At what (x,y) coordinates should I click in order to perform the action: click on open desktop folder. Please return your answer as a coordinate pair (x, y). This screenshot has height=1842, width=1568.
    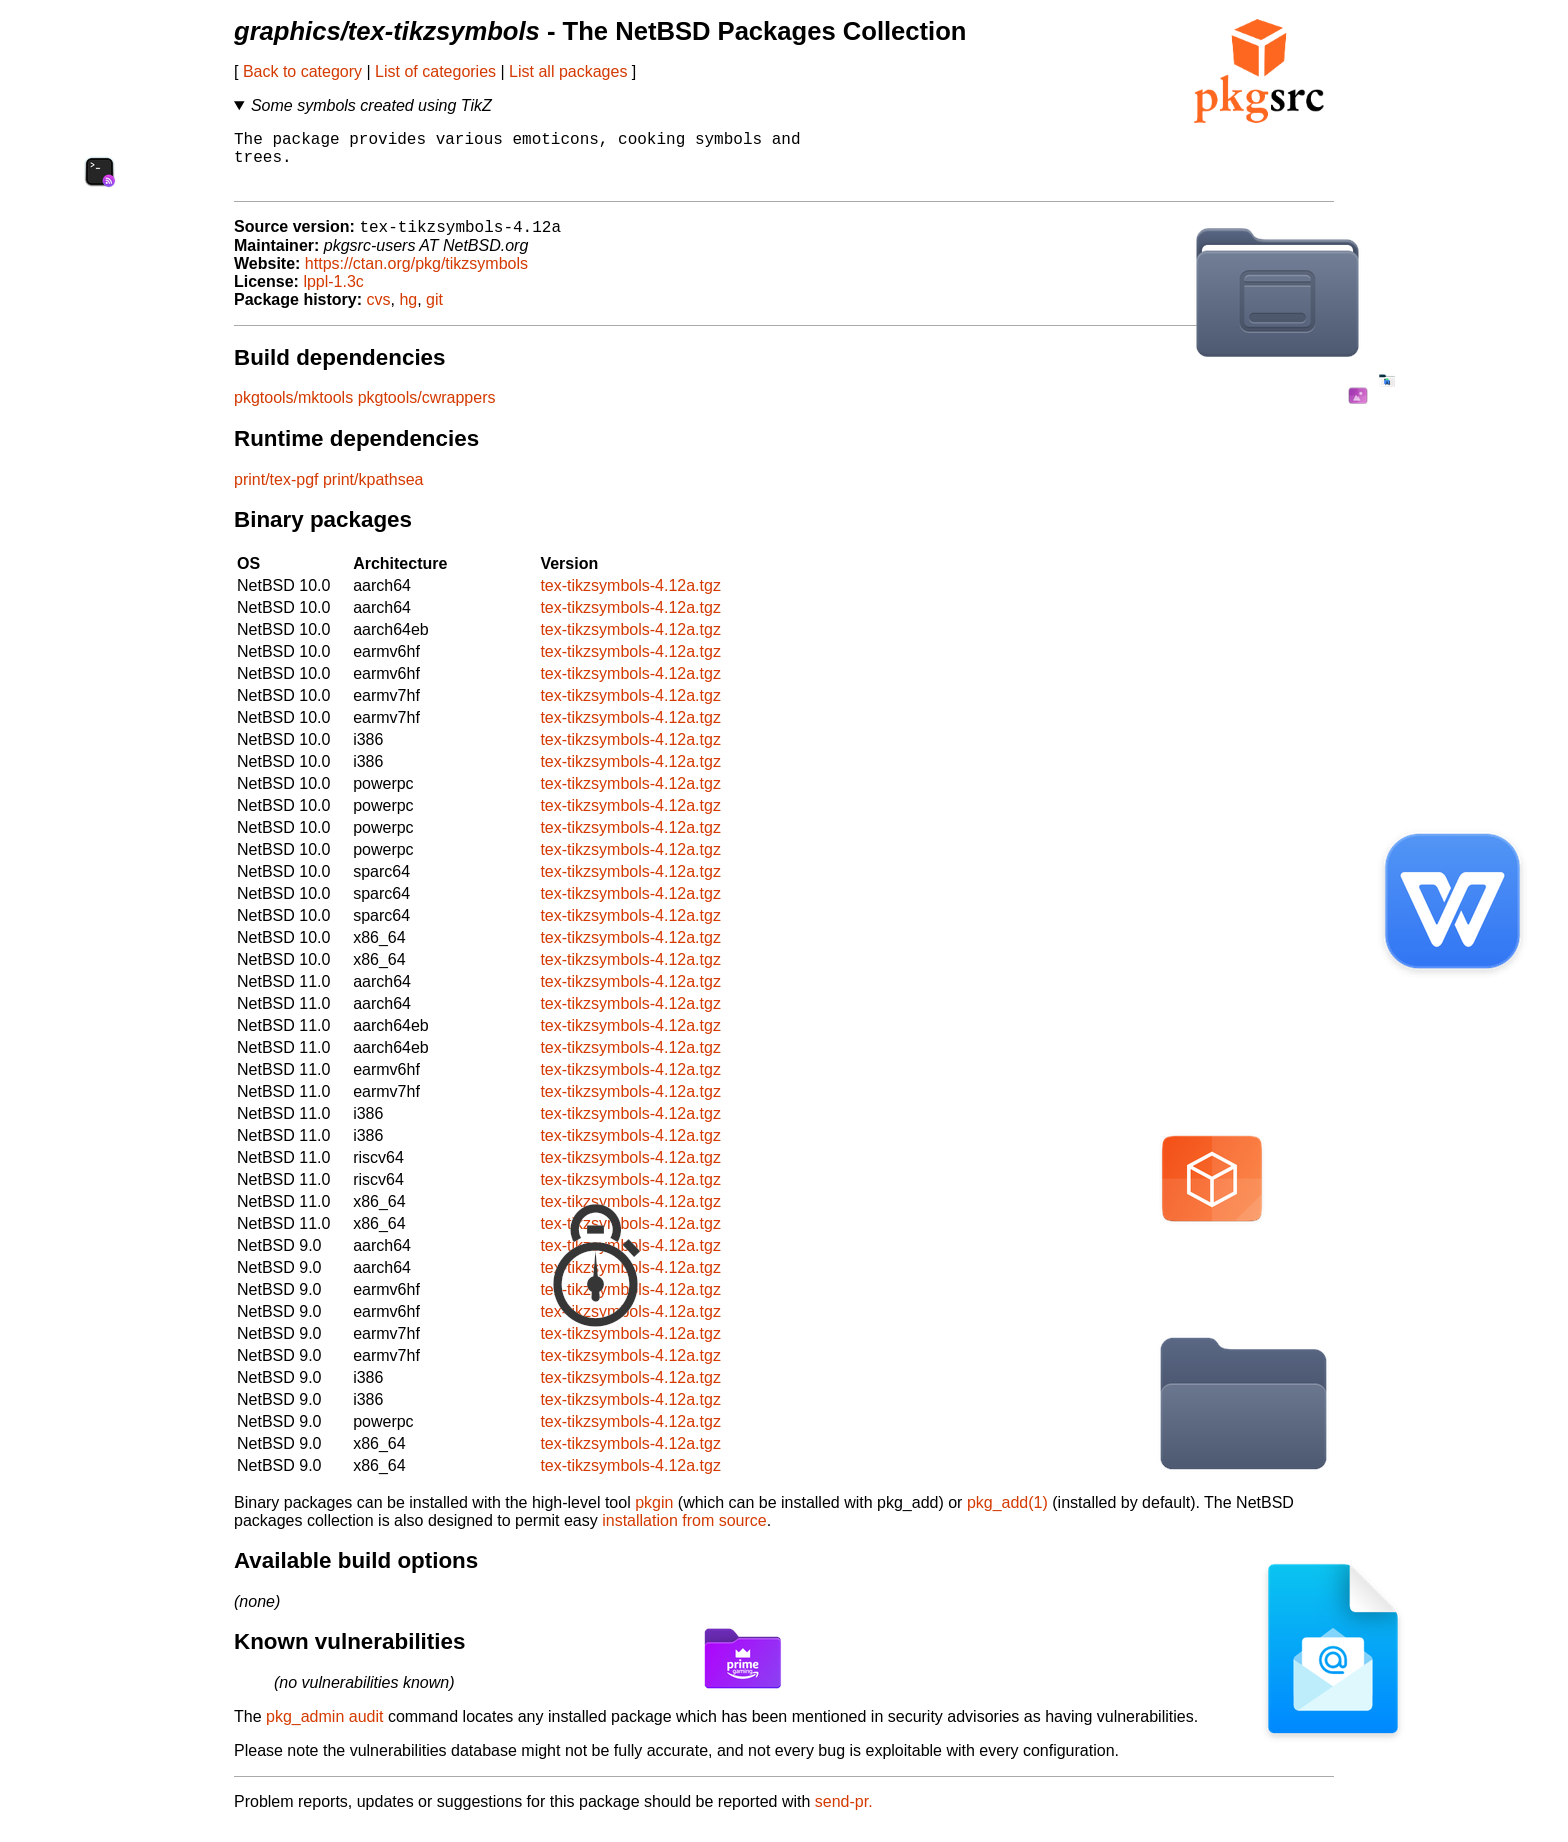
    Looking at the image, I should click on (1277, 292).